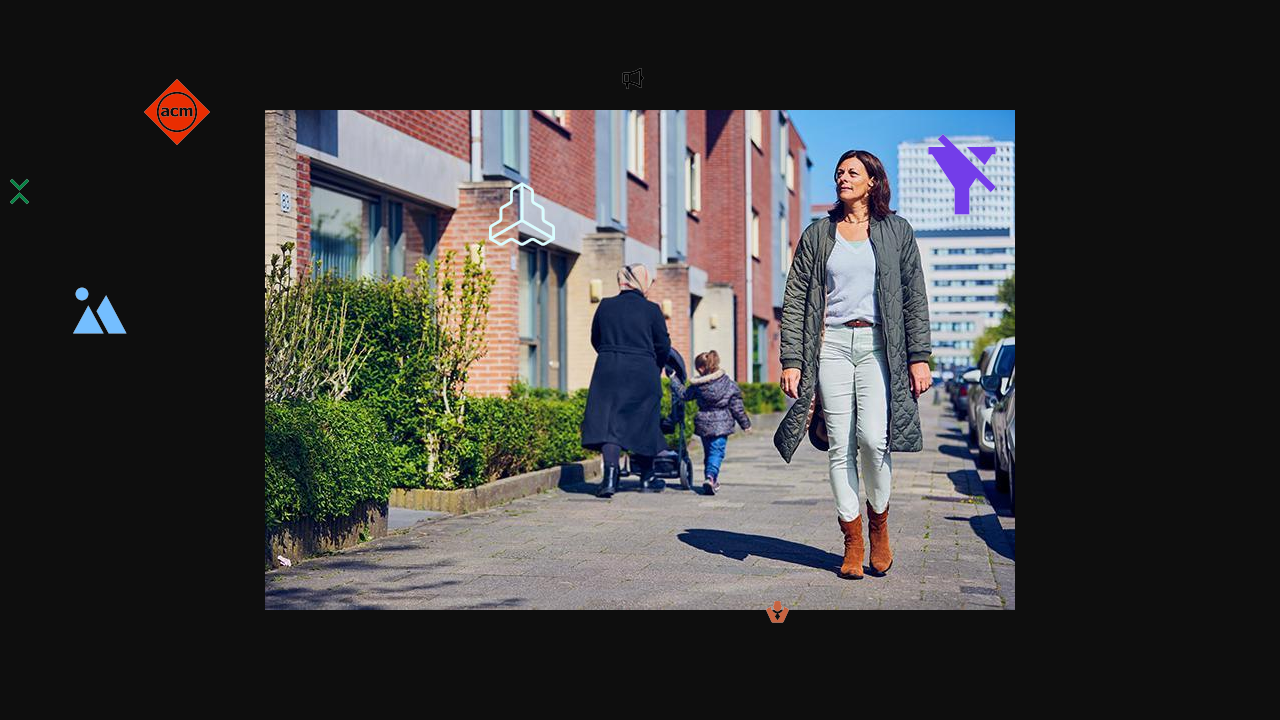 This screenshot has width=1280, height=720. What do you see at coordinates (522, 214) in the screenshot?
I see `open frontify brand management platform` at bounding box center [522, 214].